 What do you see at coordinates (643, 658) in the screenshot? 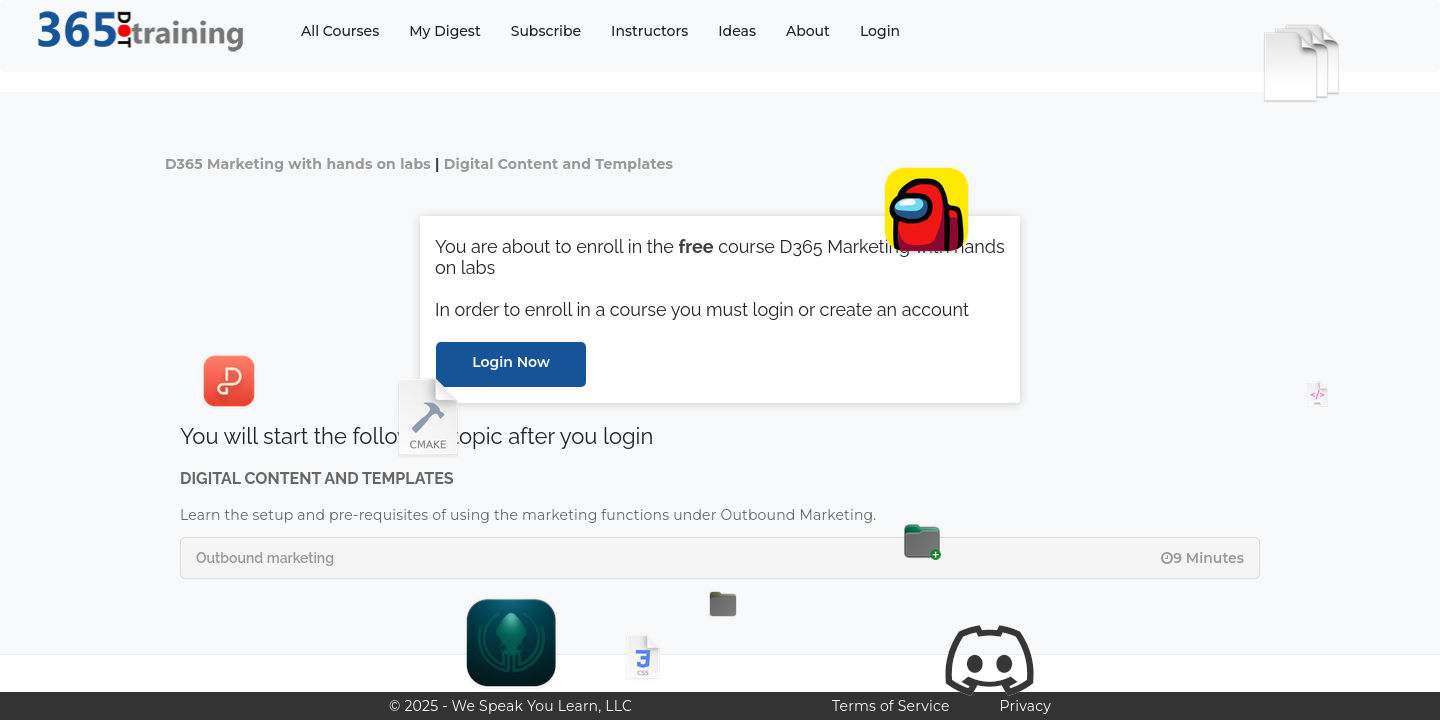
I see `a CSS stylesheet file` at bounding box center [643, 658].